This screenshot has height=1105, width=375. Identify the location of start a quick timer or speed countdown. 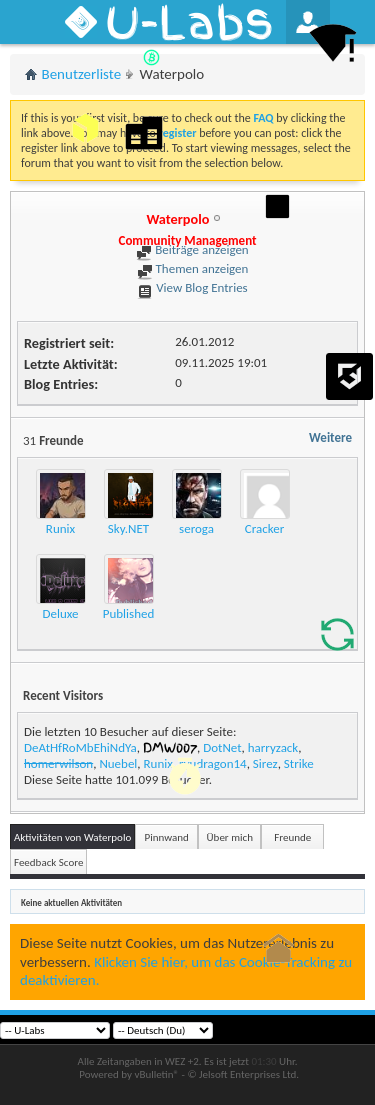
(185, 777).